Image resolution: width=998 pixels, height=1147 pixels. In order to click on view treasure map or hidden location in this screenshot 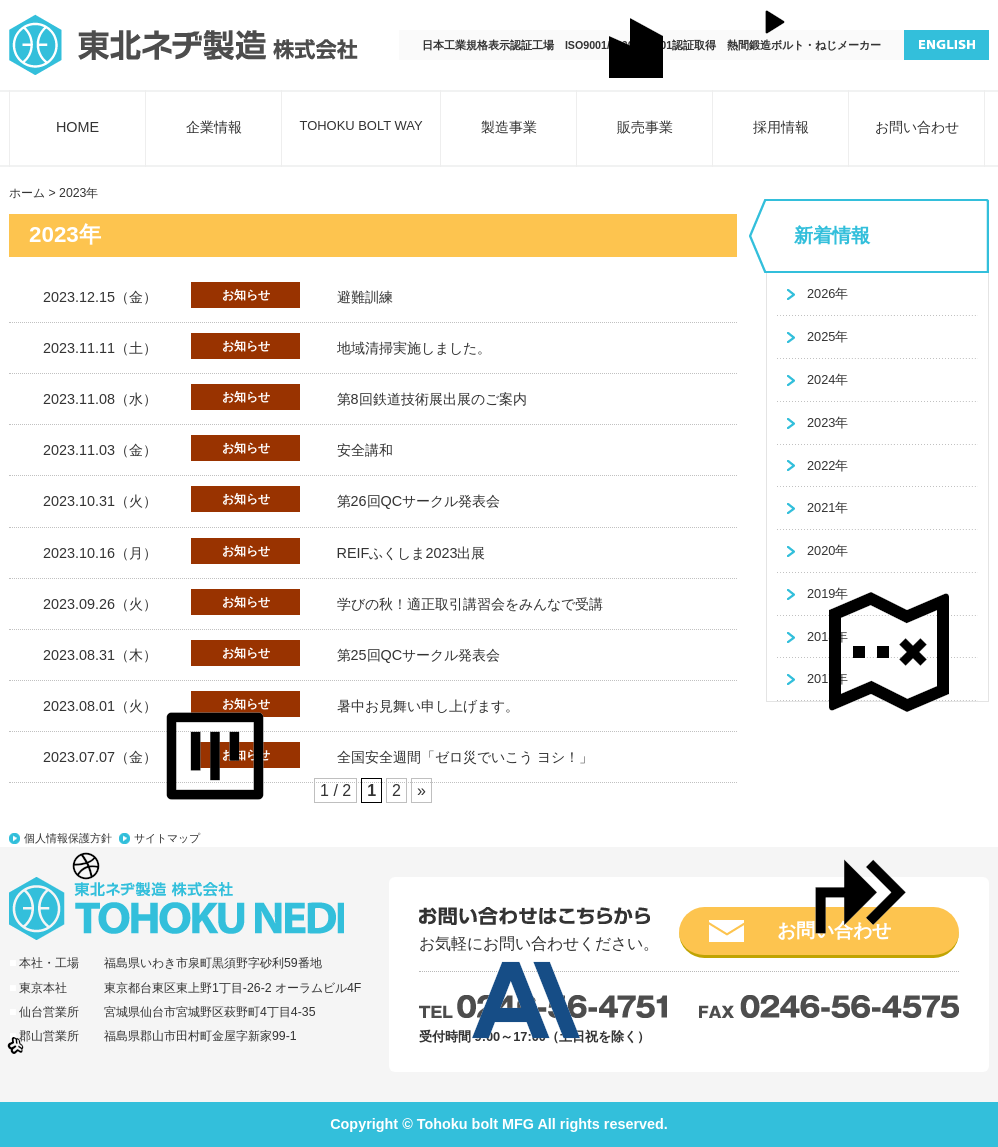, I will do `click(889, 652)`.